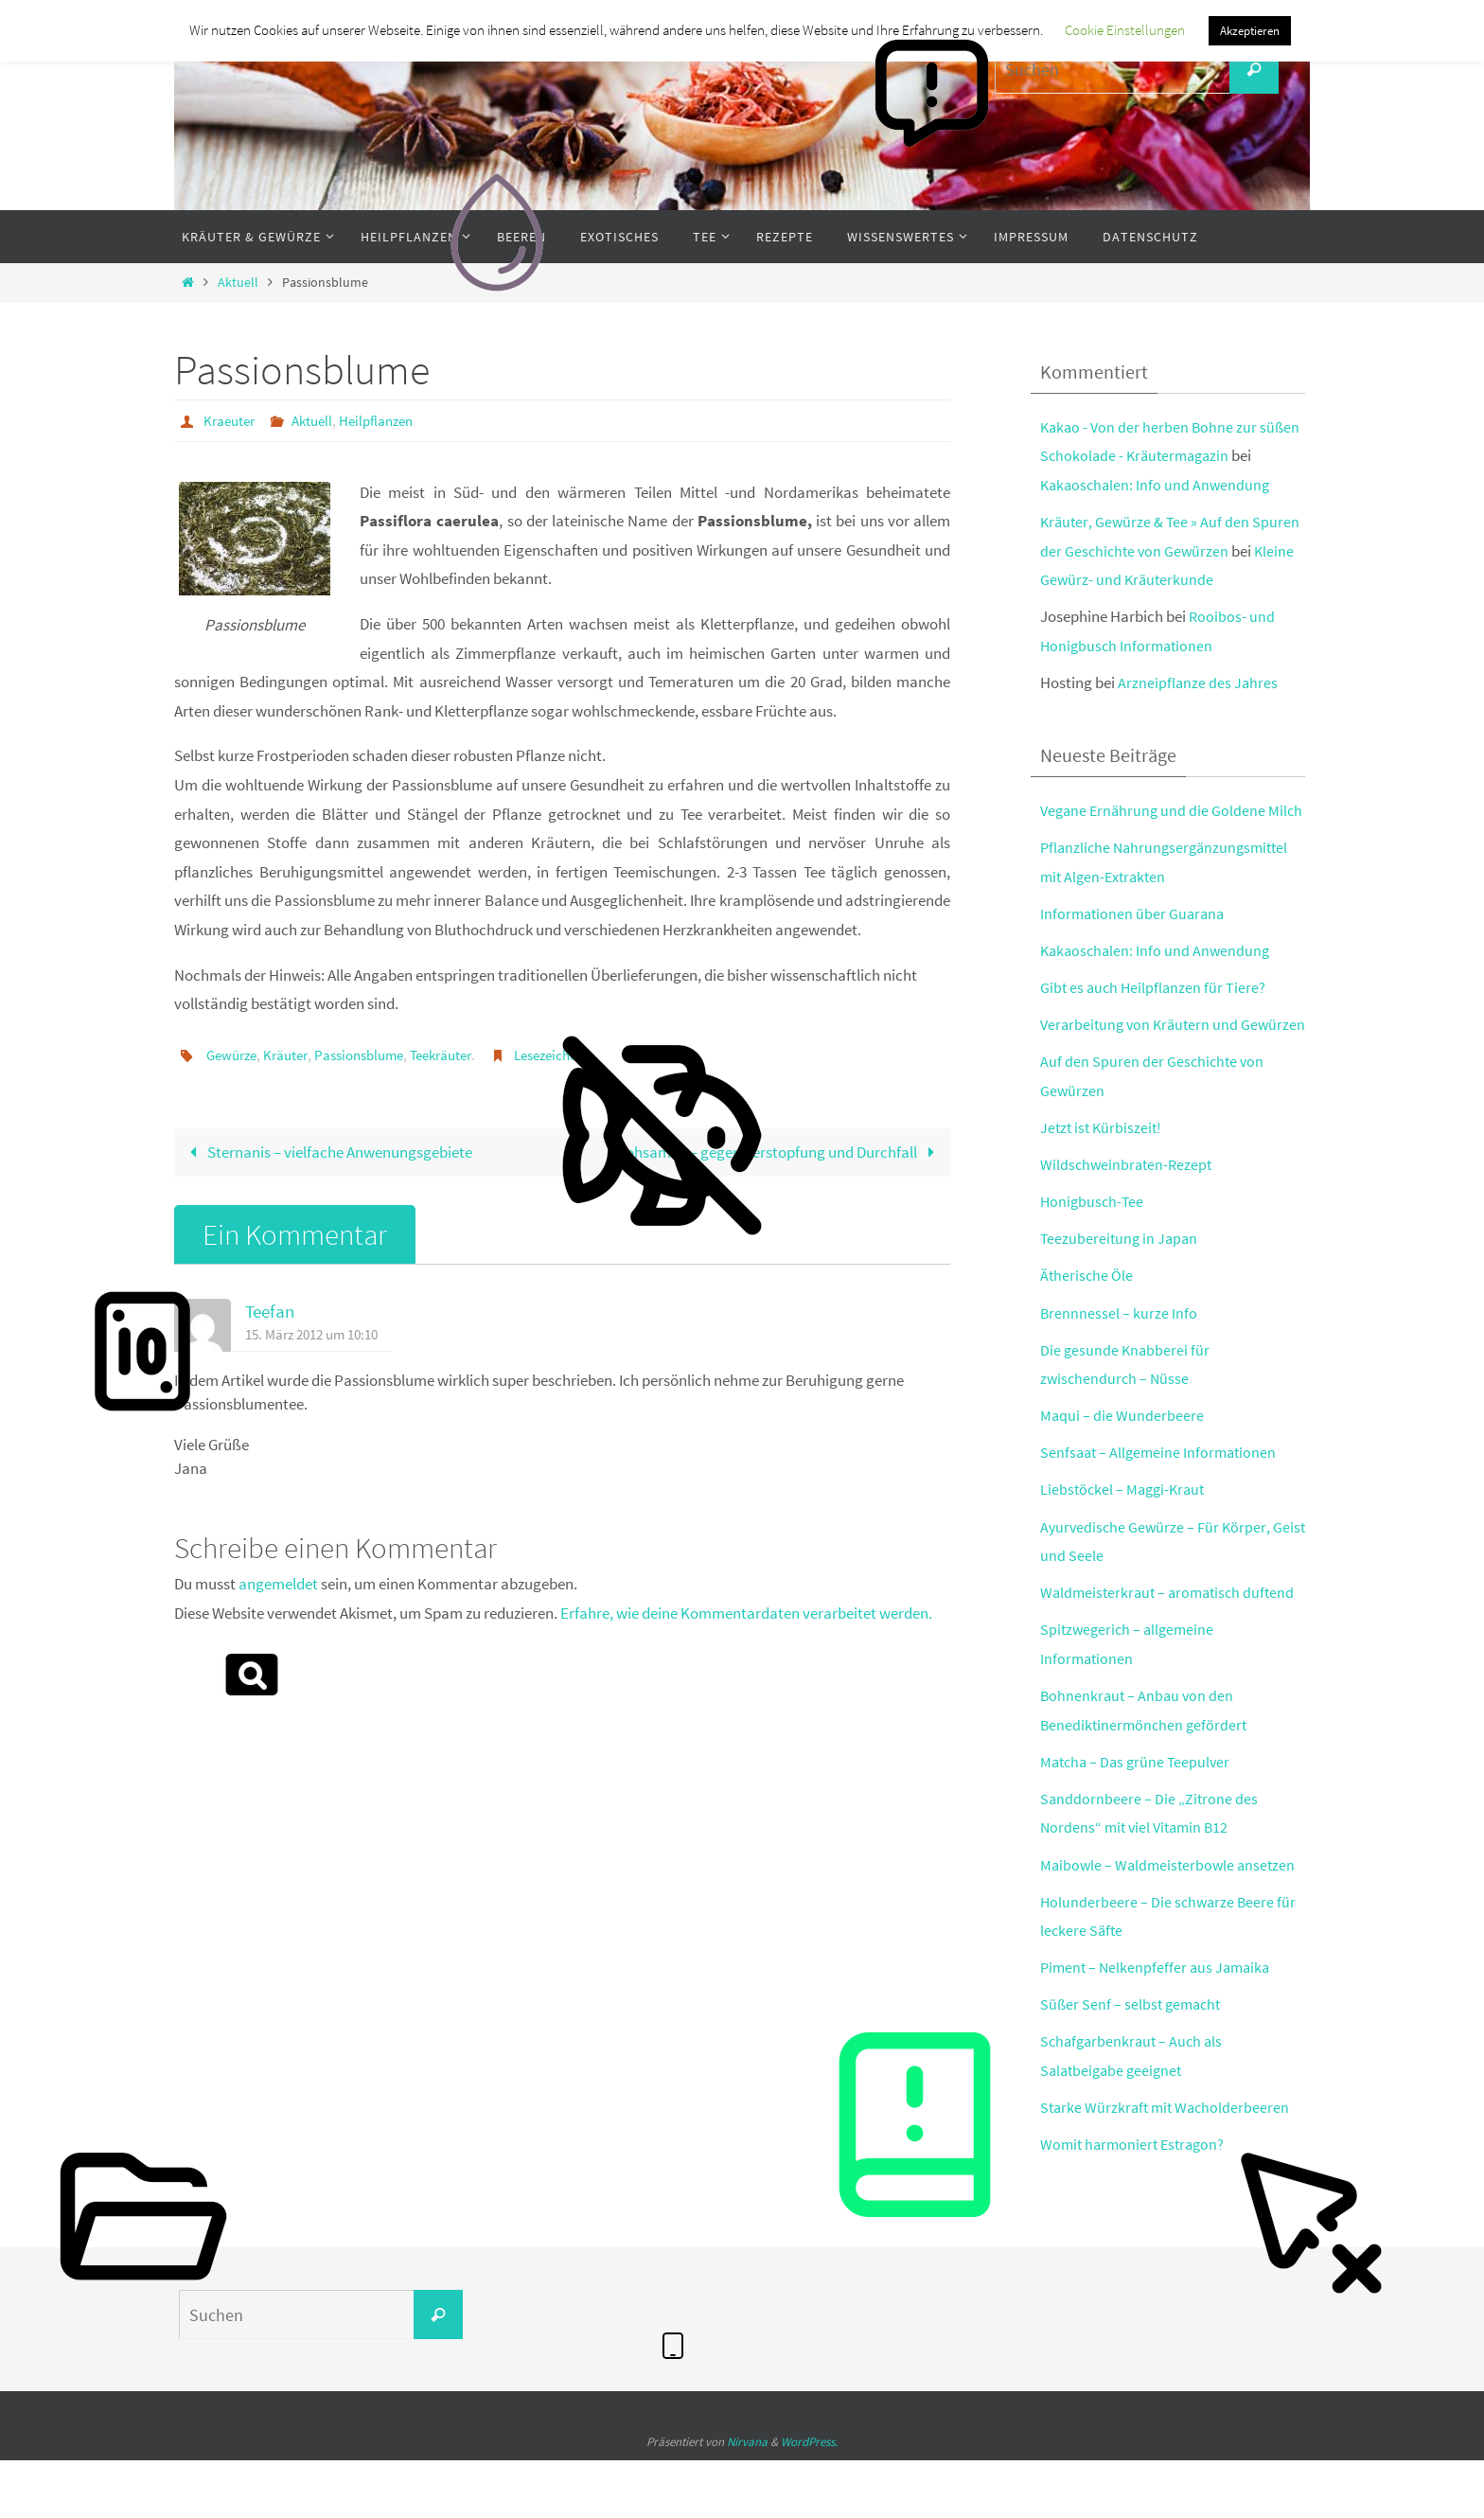 This screenshot has height=2518, width=1484. What do you see at coordinates (931, 90) in the screenshot?
I see `report a message or conversation` at bounding box center [931, 90].